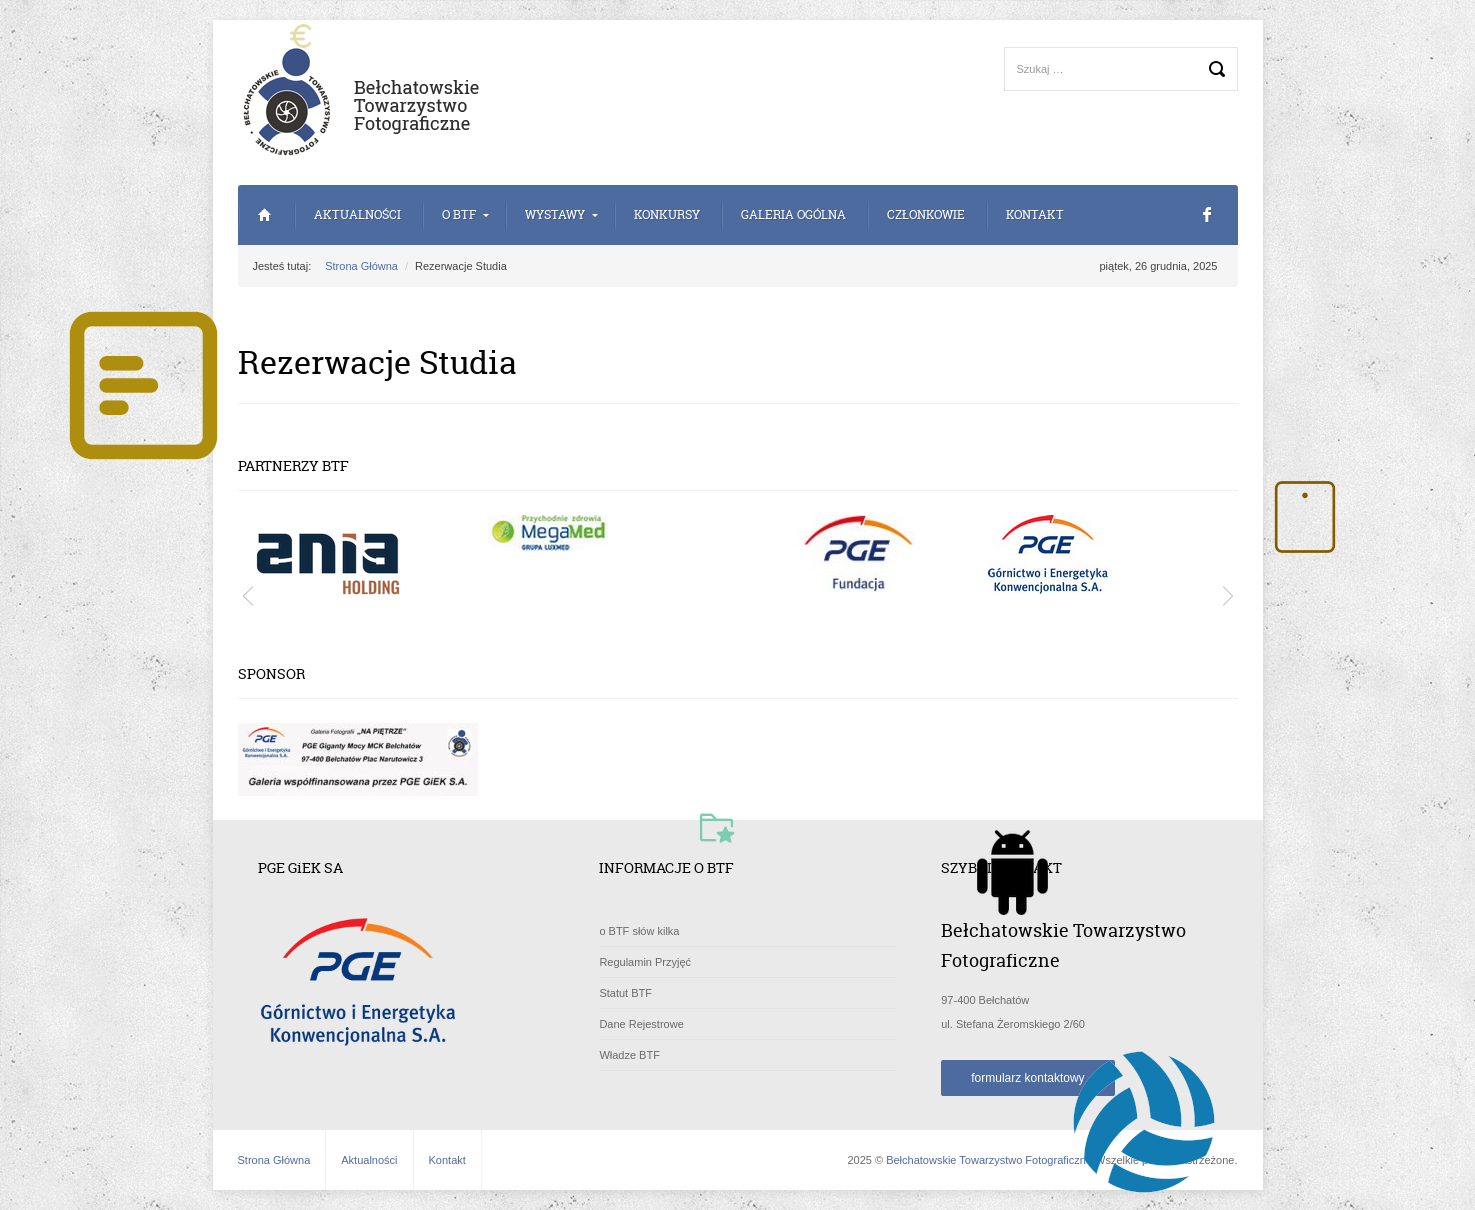  What do you see at coordinates (302, 36) in the screenshot?
I see `indicates euro currency or pricing` at bounding box center [302, 36].